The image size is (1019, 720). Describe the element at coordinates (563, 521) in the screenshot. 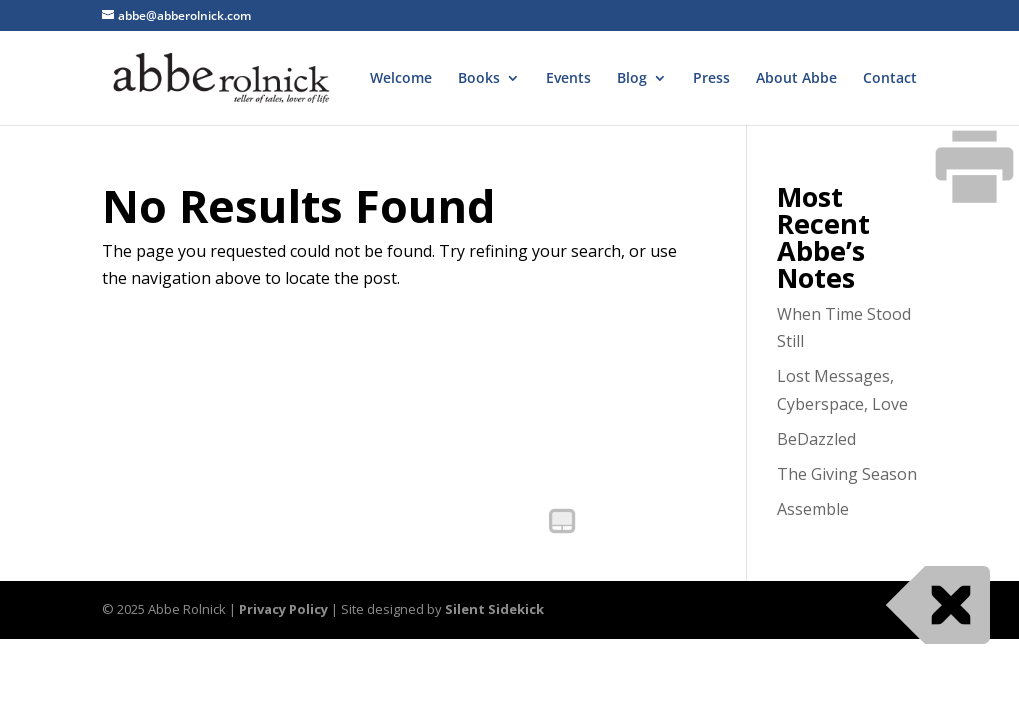

I see `touchpad input device settings` at that location.